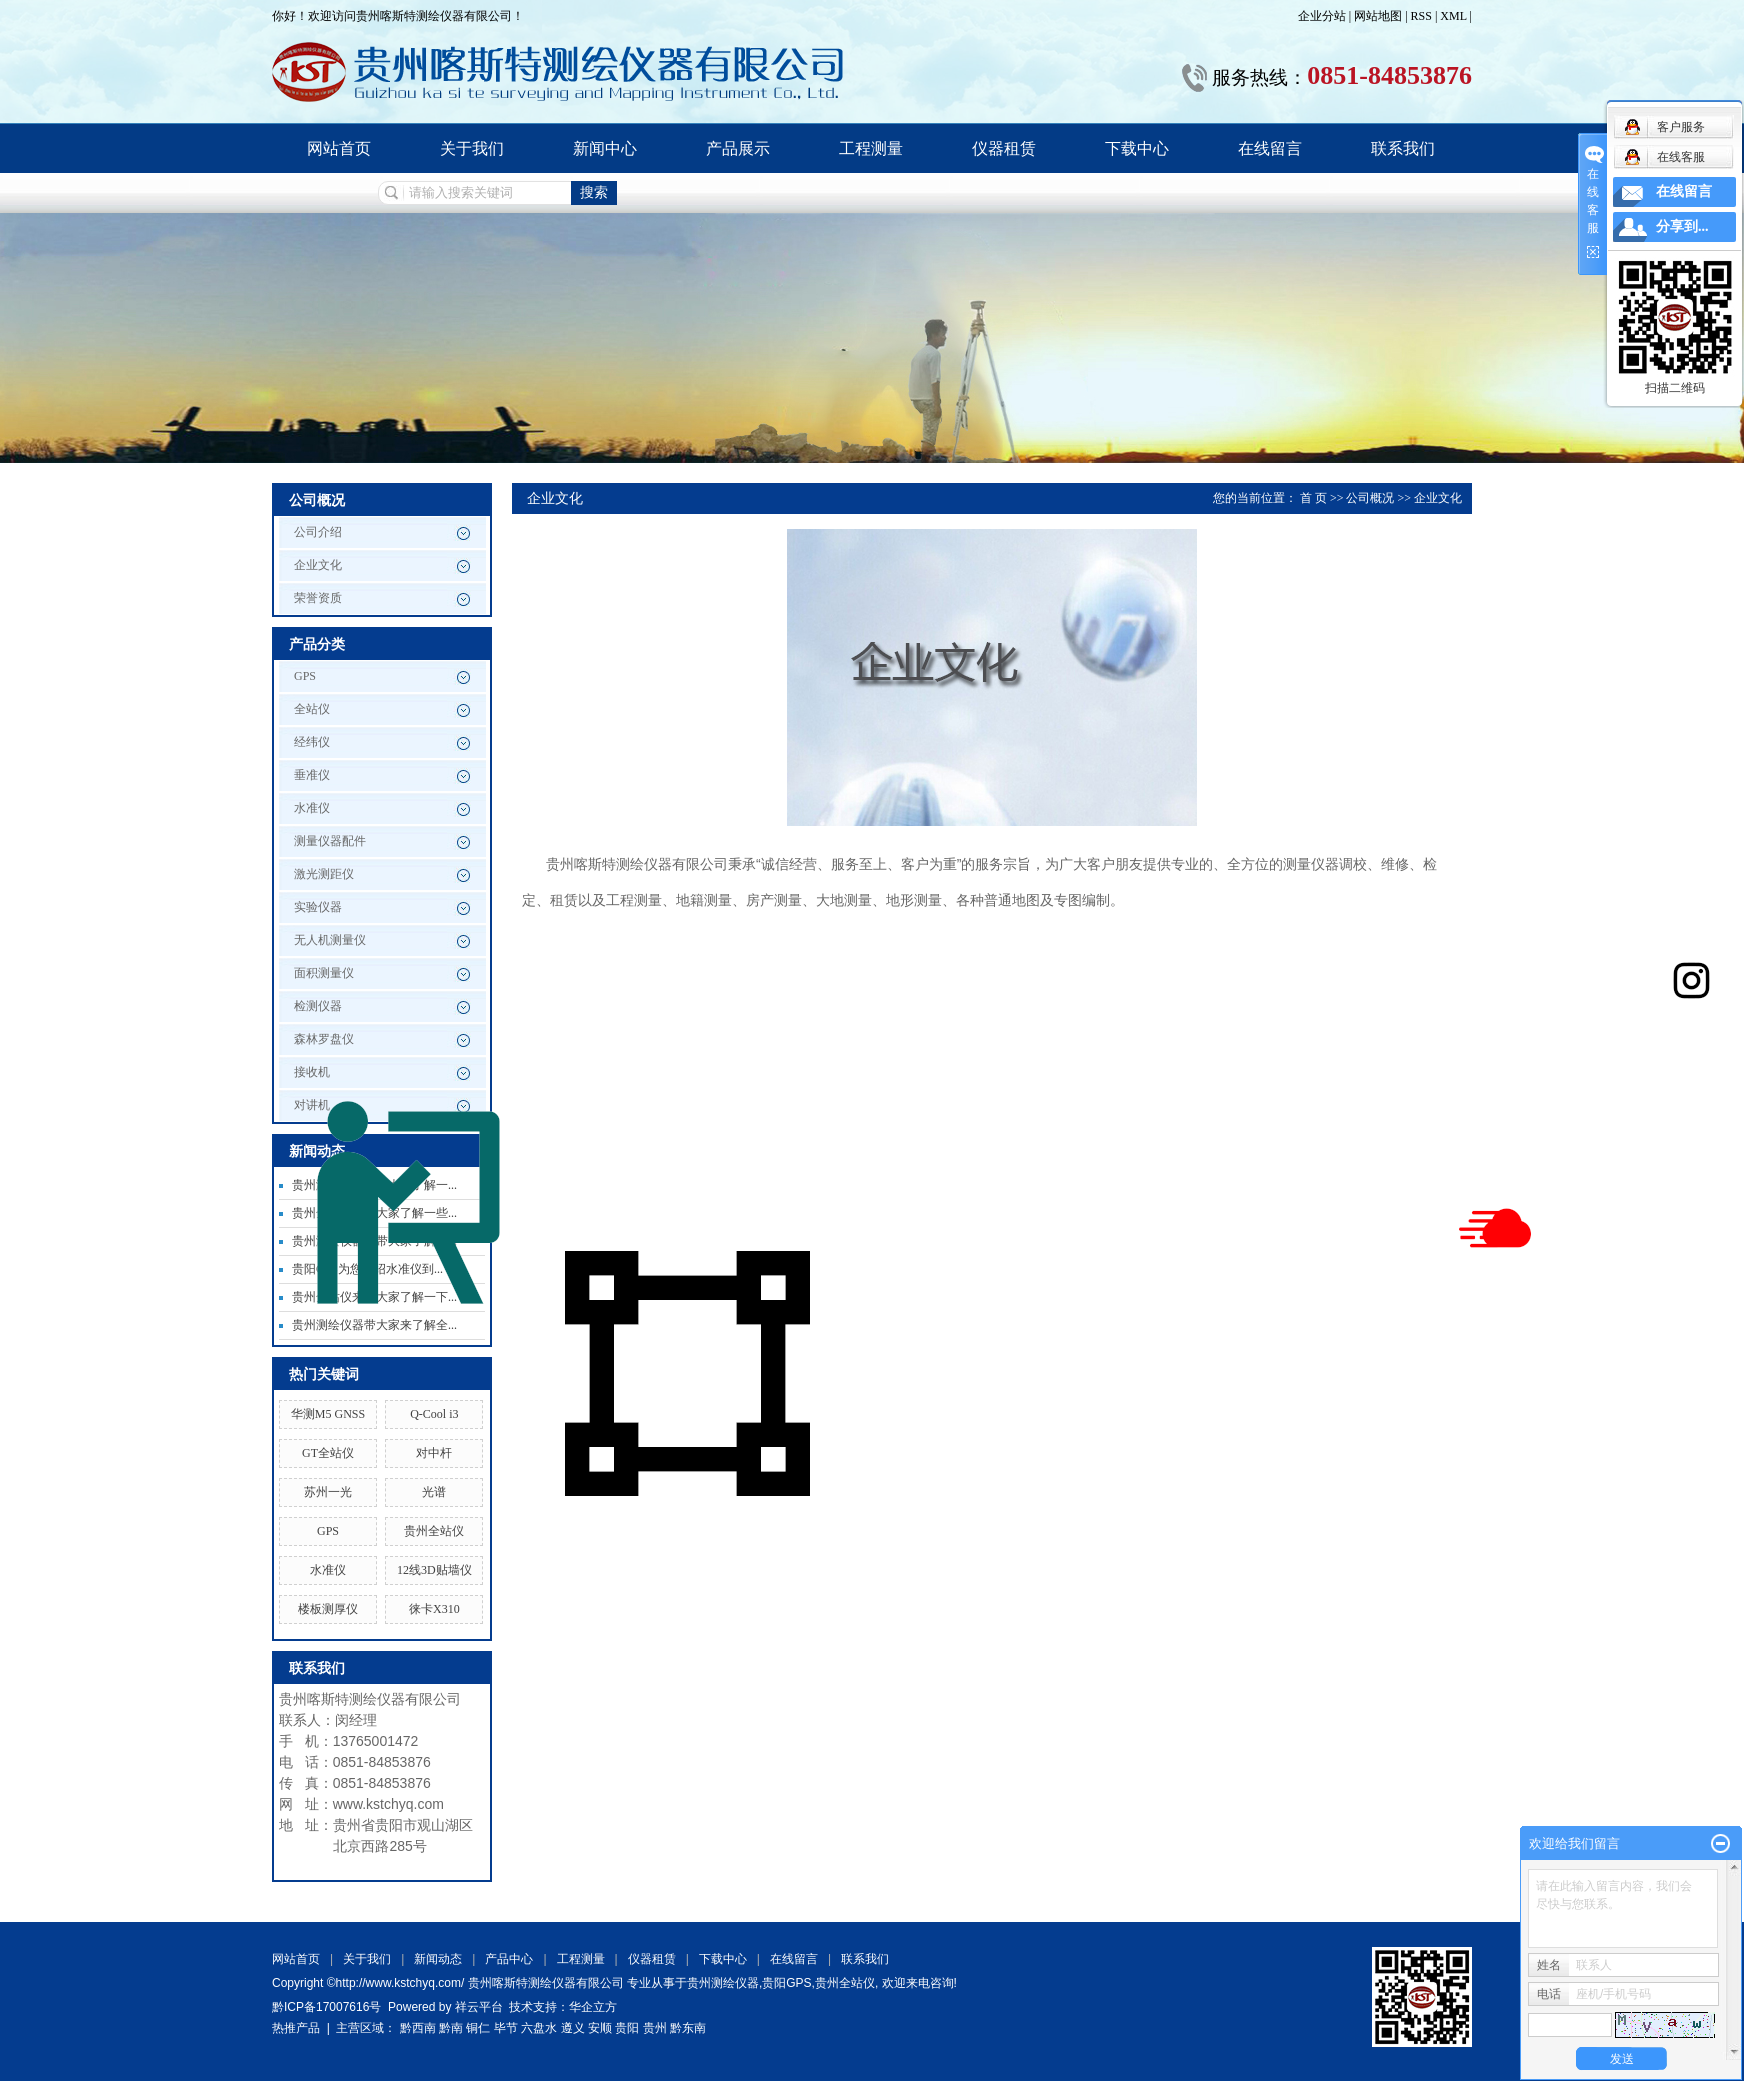  What do you see at coordinates (1495, 1228) in the screenshot?
I see `cloudways hosting platform logo` at bounding box center [1495, 1228].